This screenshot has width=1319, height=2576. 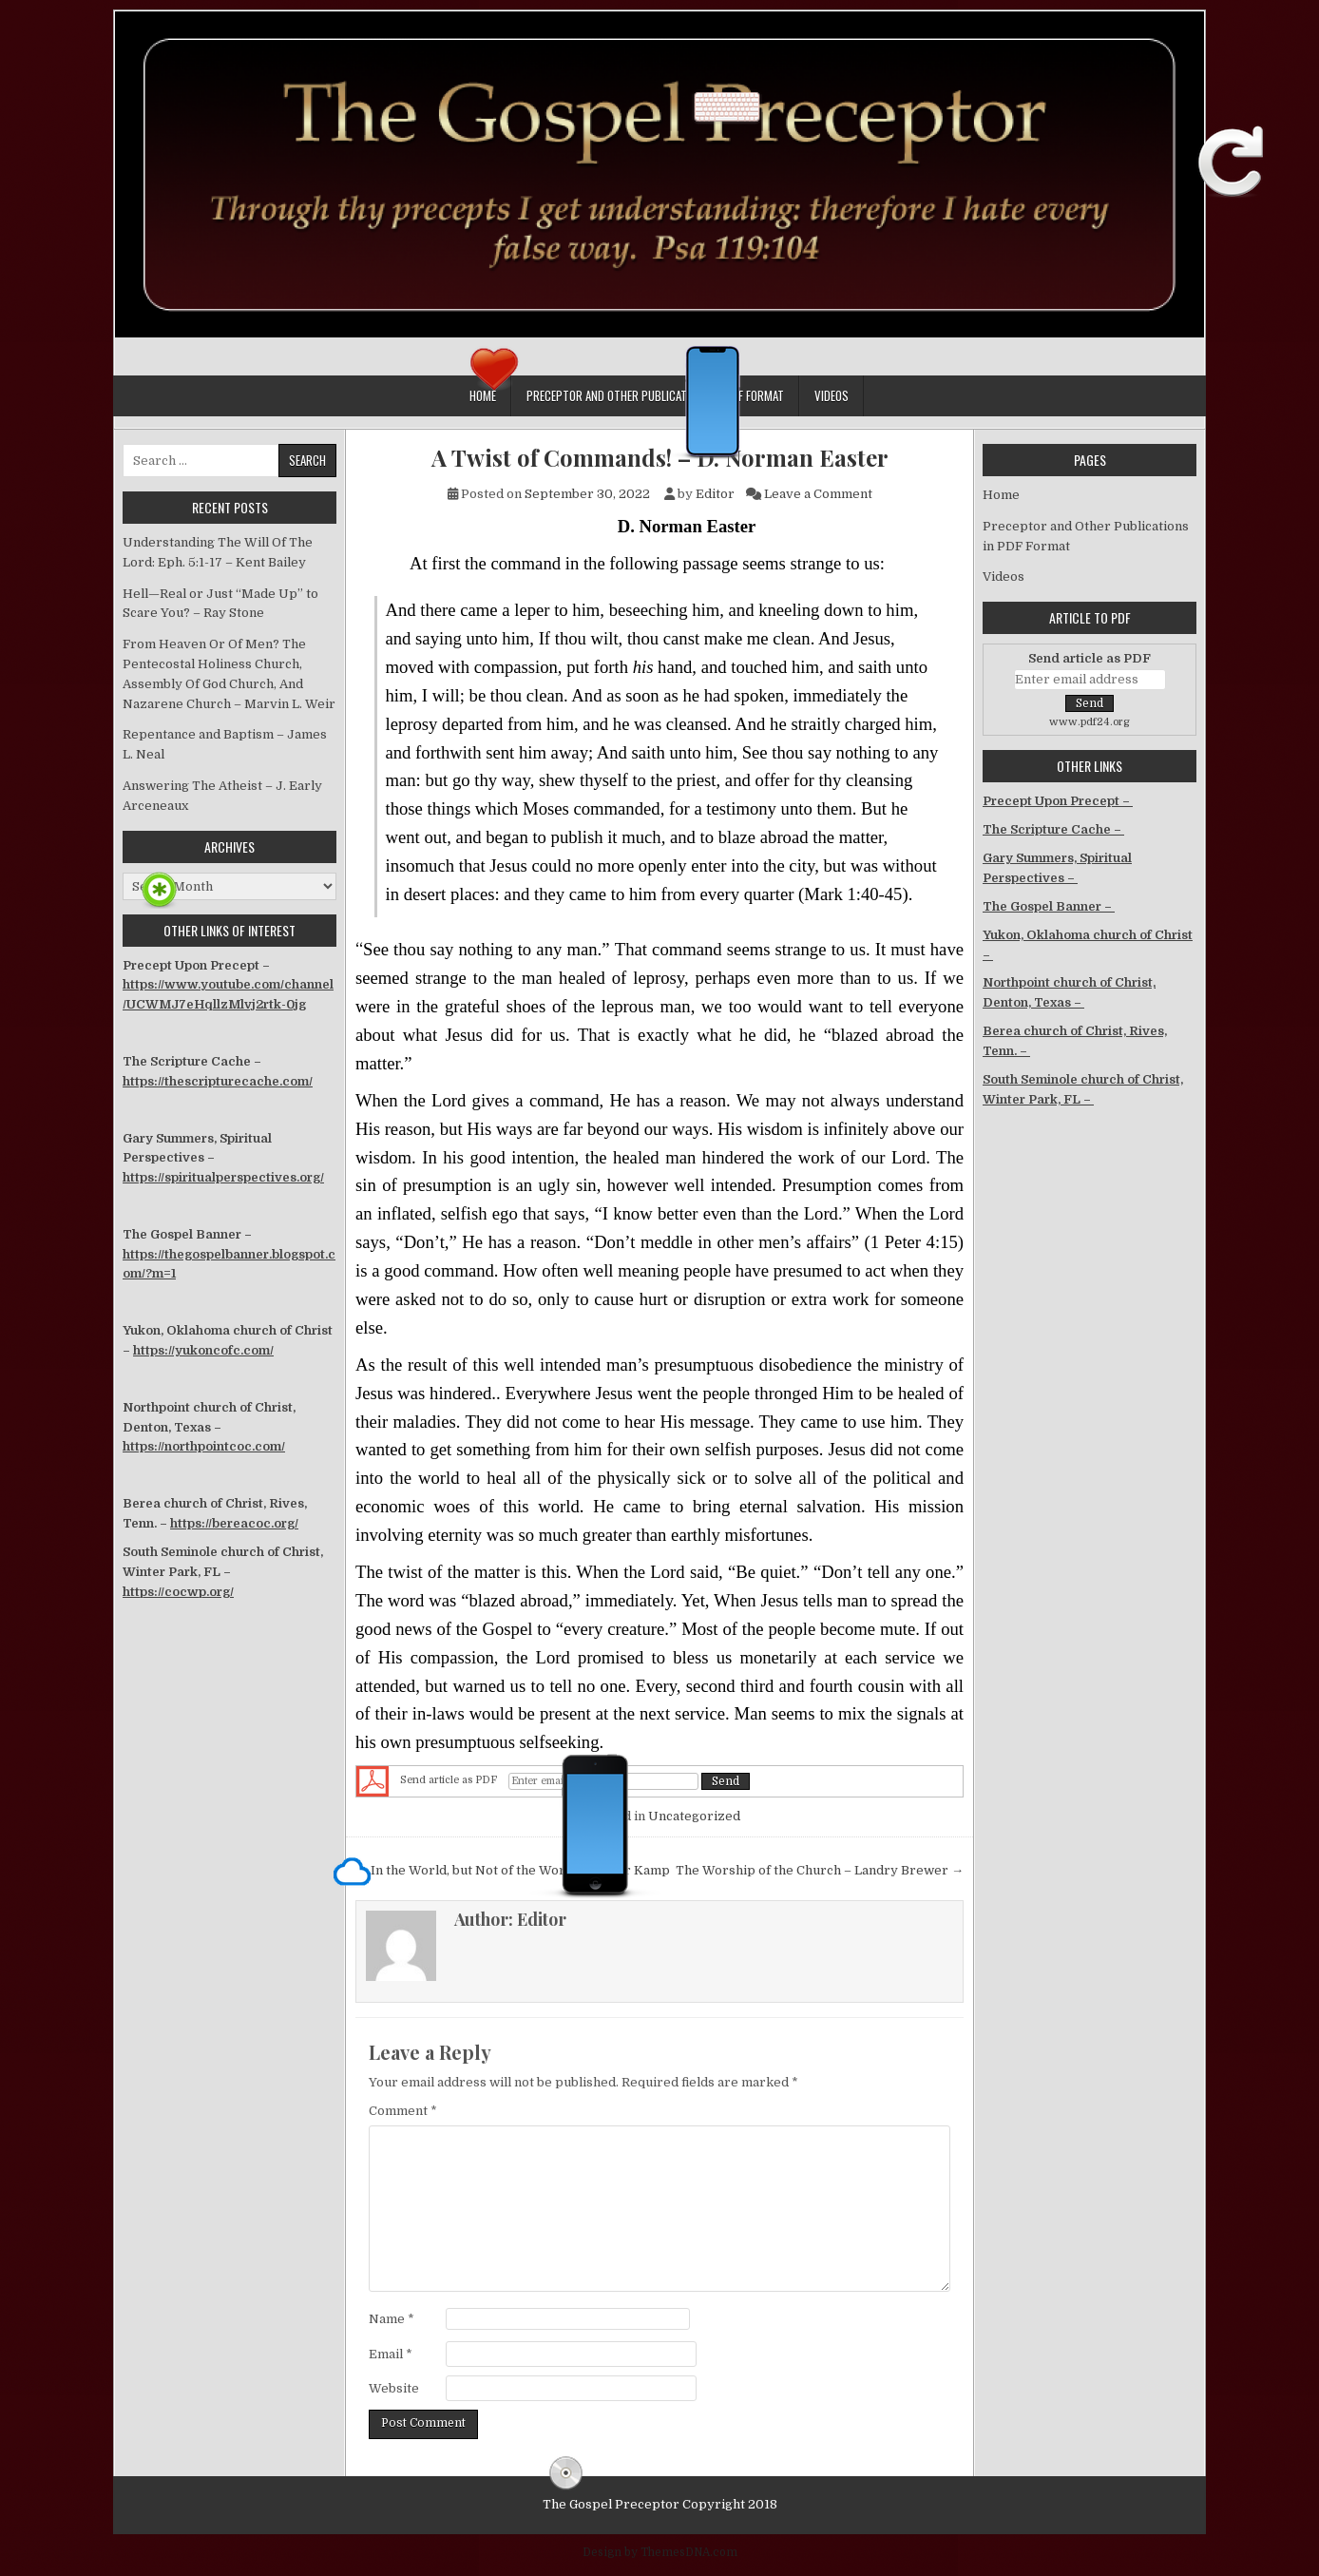 What do you see at coordinates (727, 107) in the screenshot?
I see `bluetooth keyboard connected` at bounding box center [727, 107].